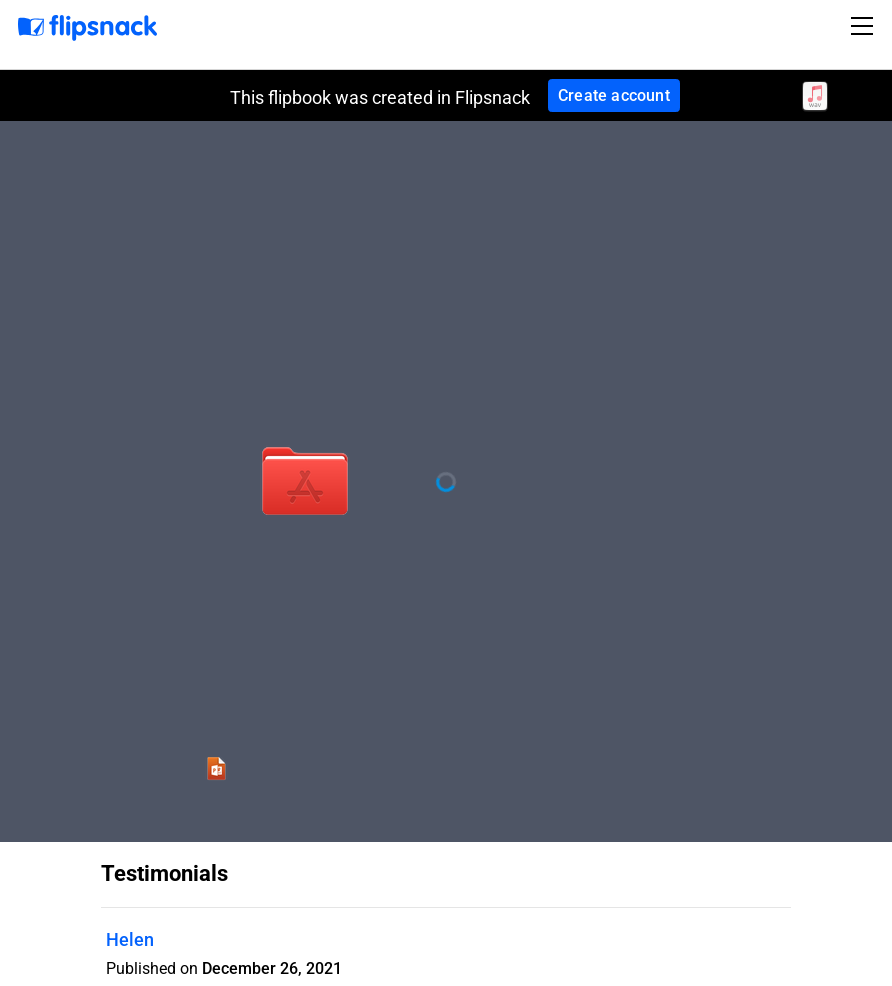 The image size is (892, 986). What do you see at coordinates (216, 768) in the screenshot?
I see `powerpoint template file with macros enabled` at bounding box center [216, 768].